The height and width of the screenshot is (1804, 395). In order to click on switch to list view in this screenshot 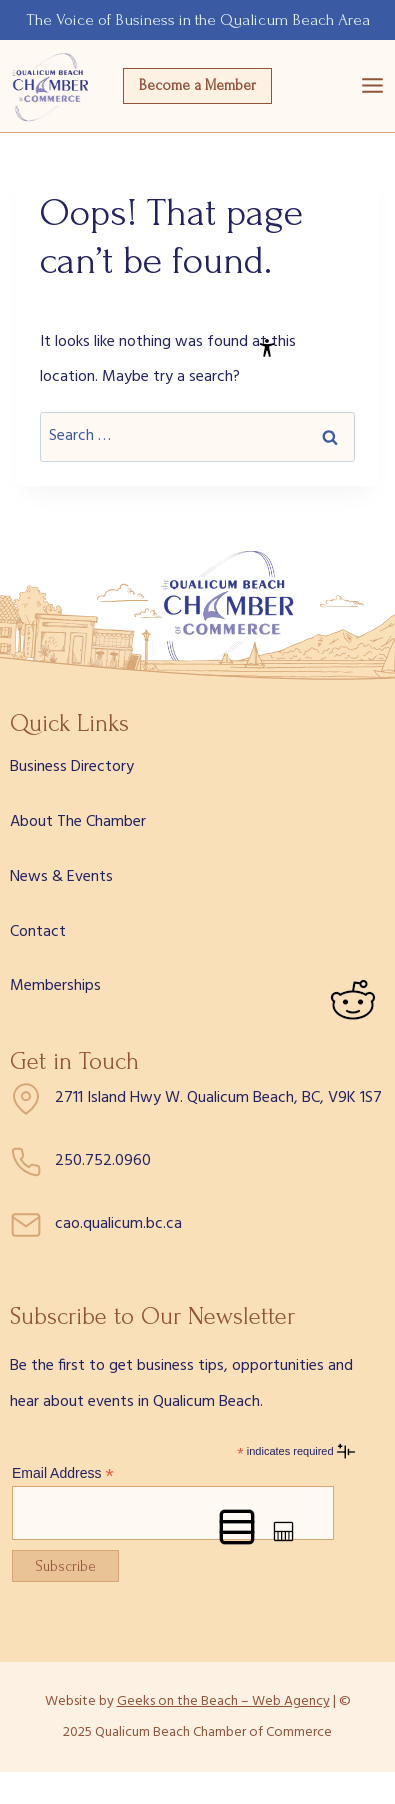, I will do `click(237, 1527)`.